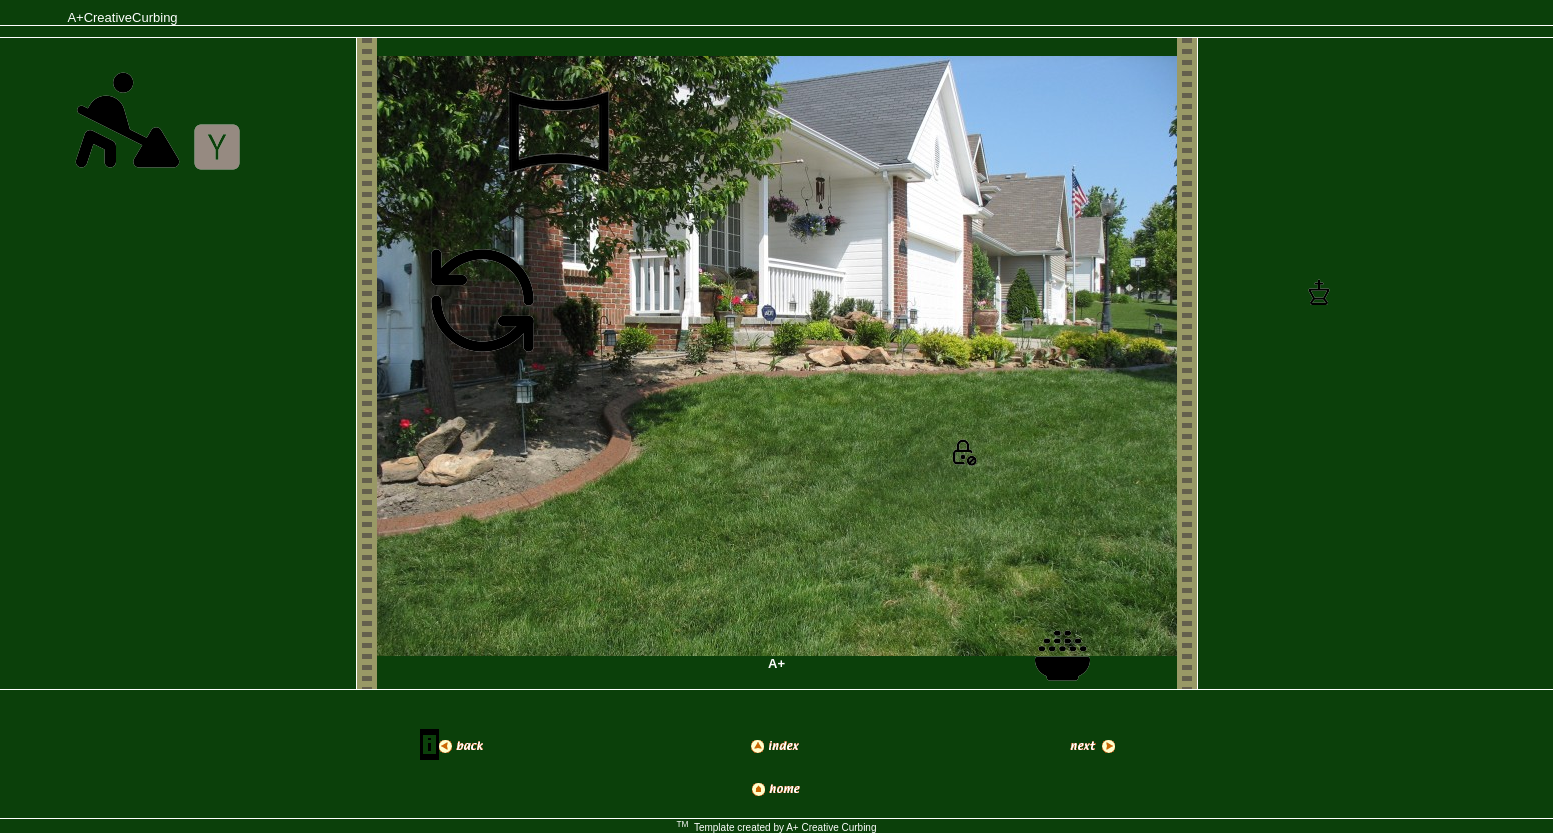  Describe the element at coordinates (429, 744) in the screenshot. I see `view device information` at that location.